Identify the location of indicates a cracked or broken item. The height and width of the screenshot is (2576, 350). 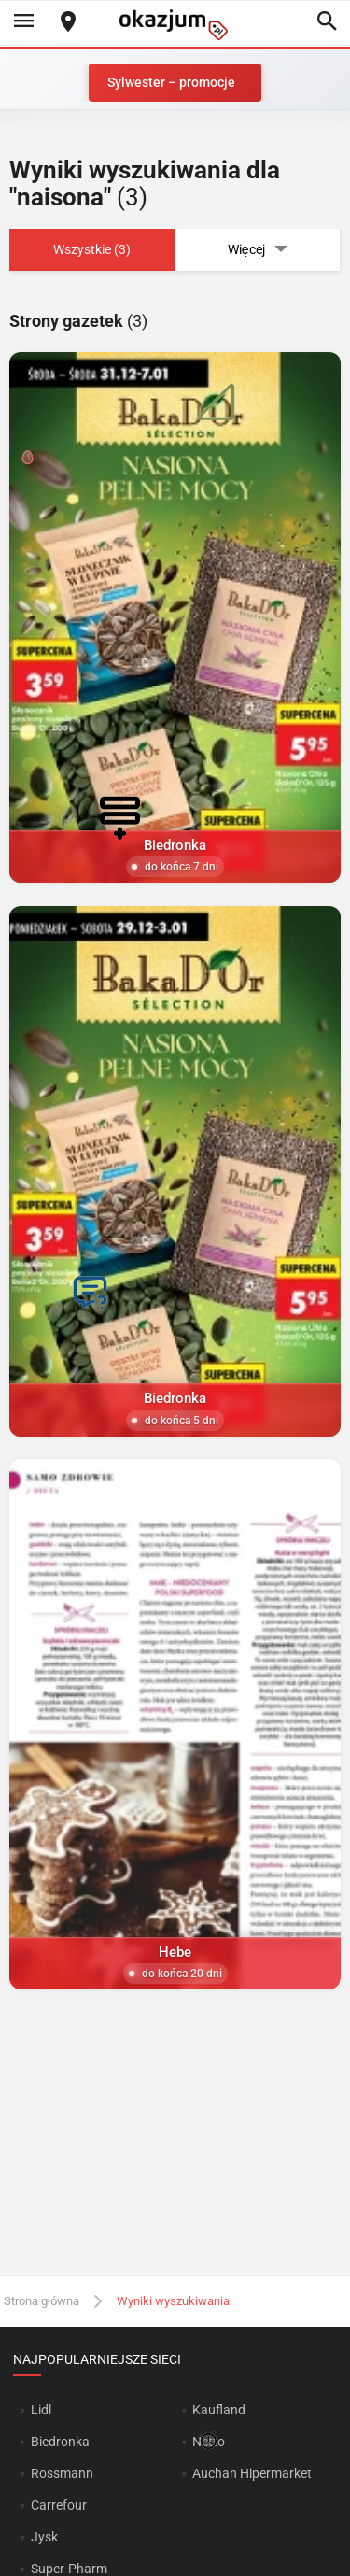
(27, 457).